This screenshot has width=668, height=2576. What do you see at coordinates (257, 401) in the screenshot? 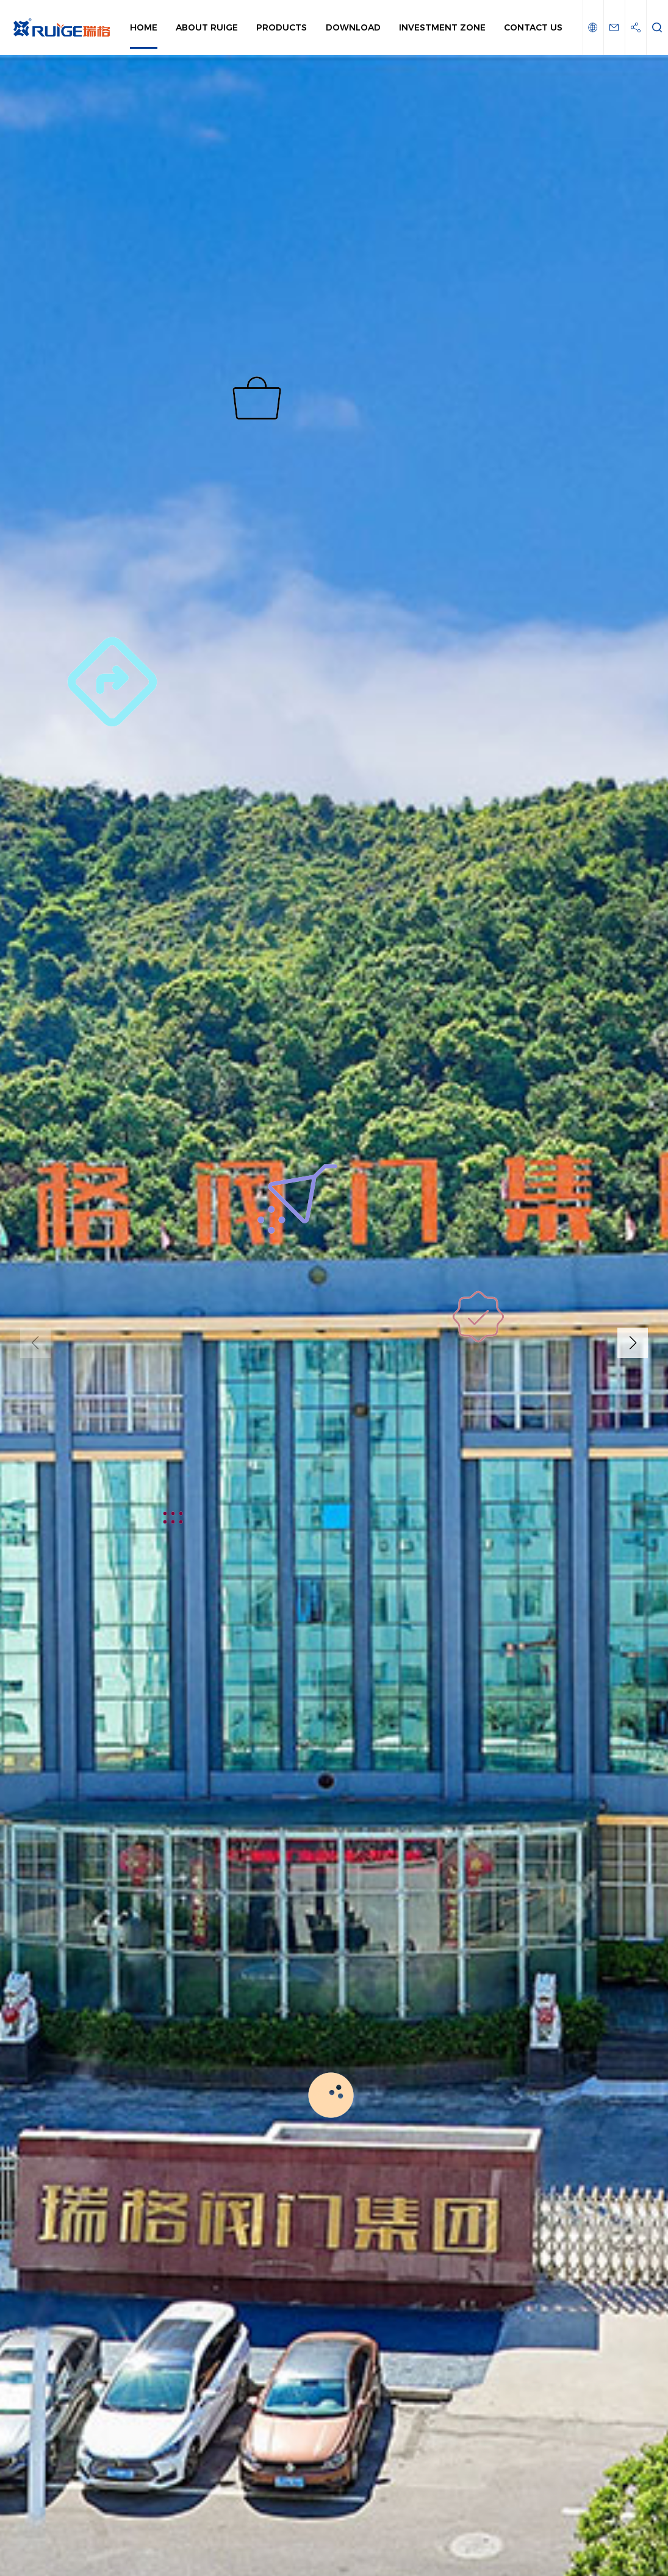
I see `view your shopping bag` at bounding box center [257, 401].